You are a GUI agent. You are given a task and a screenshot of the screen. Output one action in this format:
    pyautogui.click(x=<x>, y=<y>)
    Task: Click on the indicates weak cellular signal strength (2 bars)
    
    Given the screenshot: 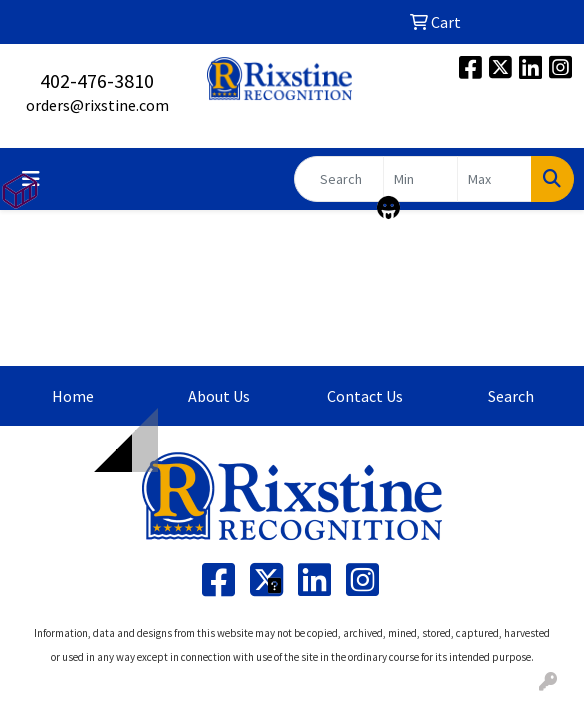 What is the action you would take?
    pyautogui.click(x=126, y=440)
    